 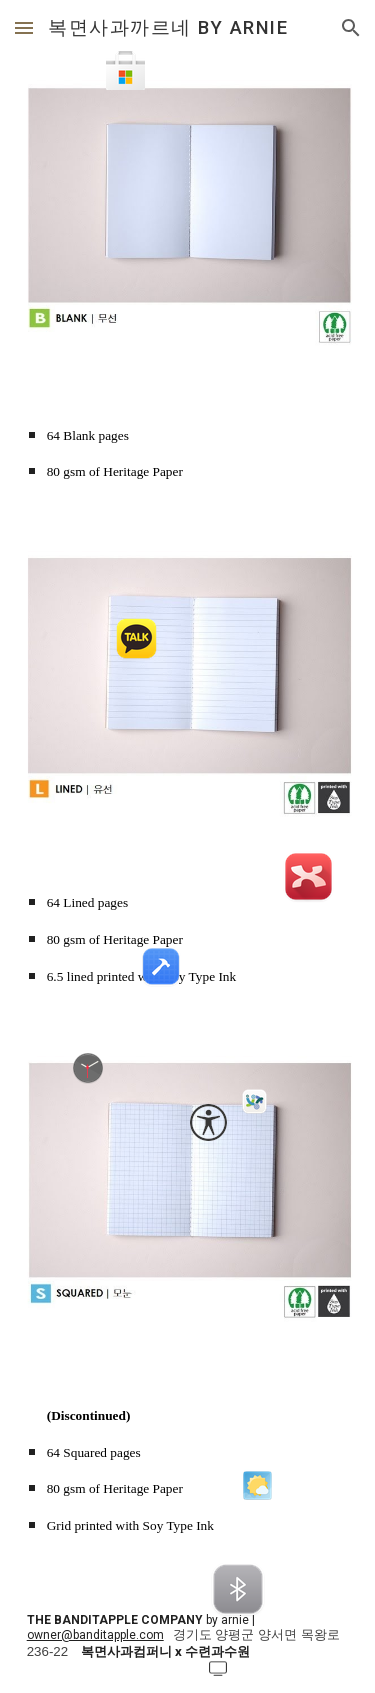 What do you see at coordinates (218, 1668) in the screenshot?
I see `access display settings` at bounding box center [218, 1668].